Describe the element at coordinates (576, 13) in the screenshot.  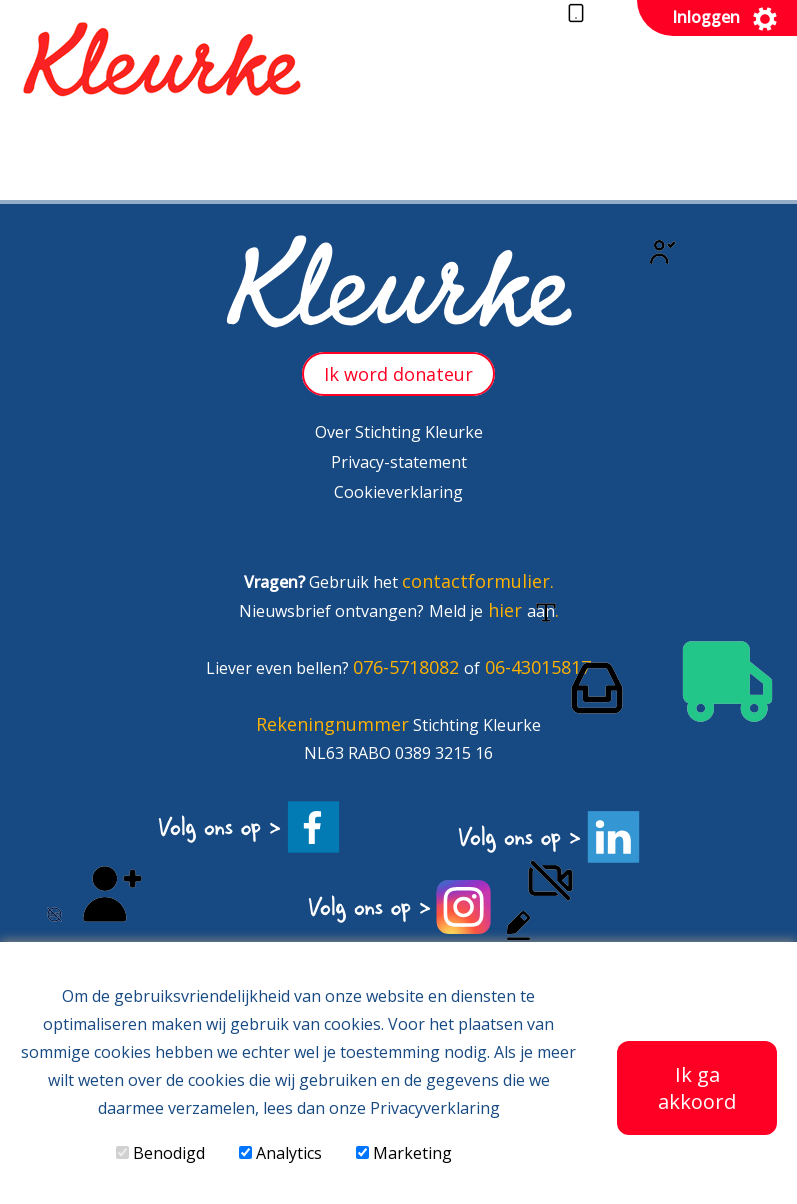
I see `switch to tablet view or layout` at that location.